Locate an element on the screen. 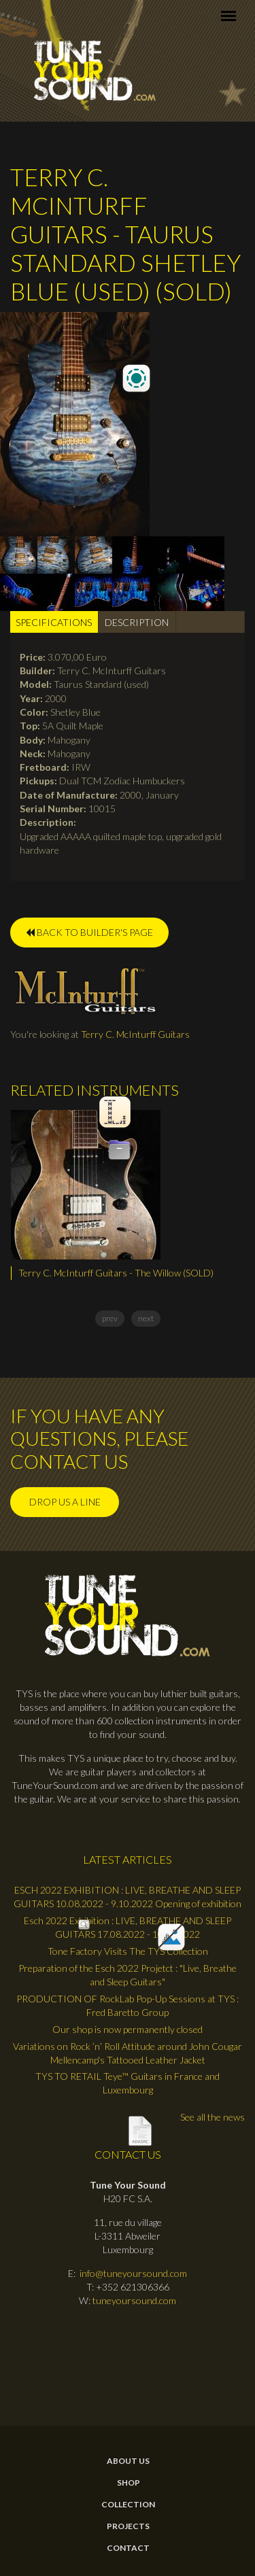  open LocalSend app for local file sharing is located at coordinates (136, 378).